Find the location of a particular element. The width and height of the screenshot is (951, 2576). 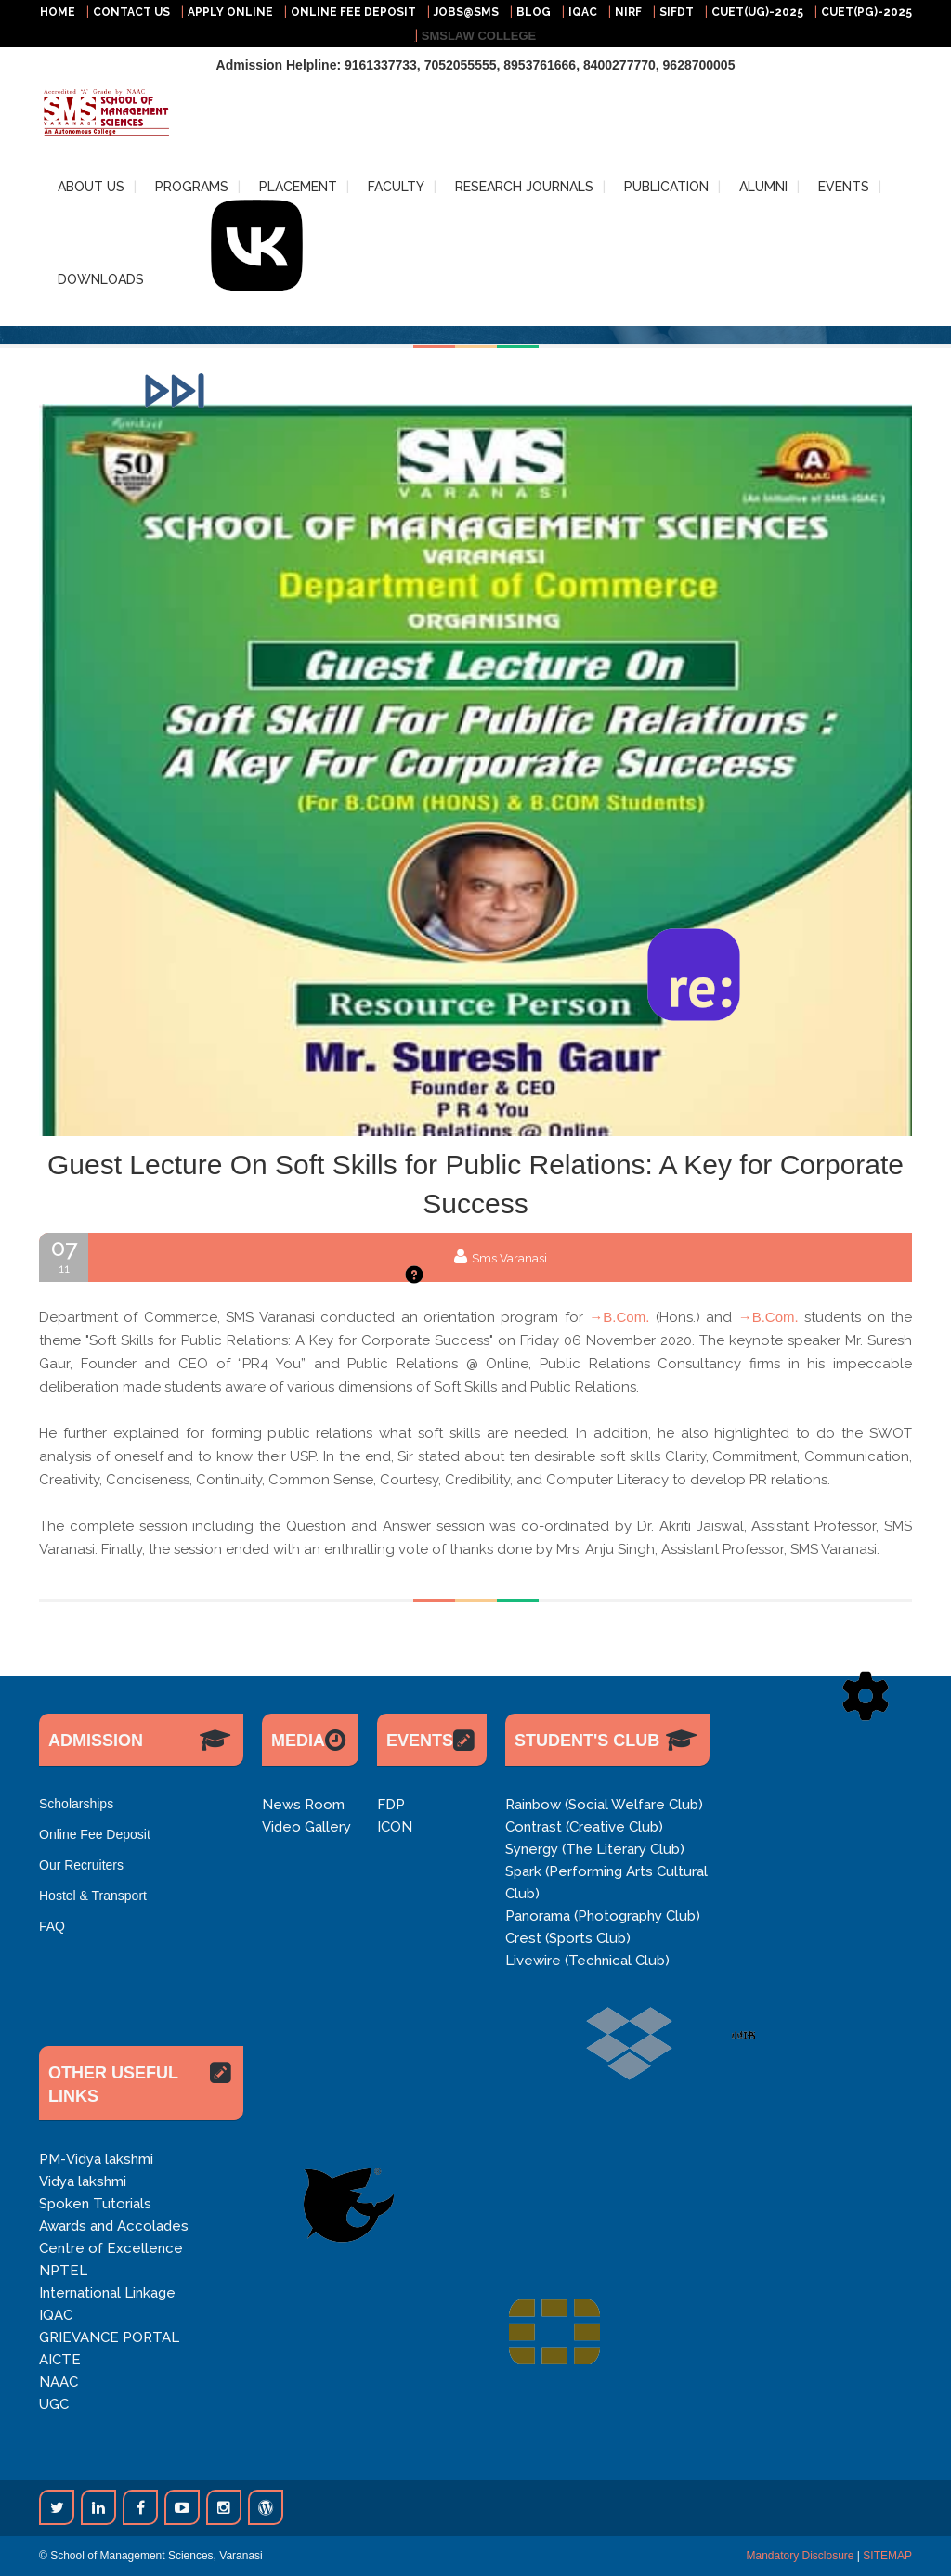

access settings or preferences is located at coordinates (866, 1696).